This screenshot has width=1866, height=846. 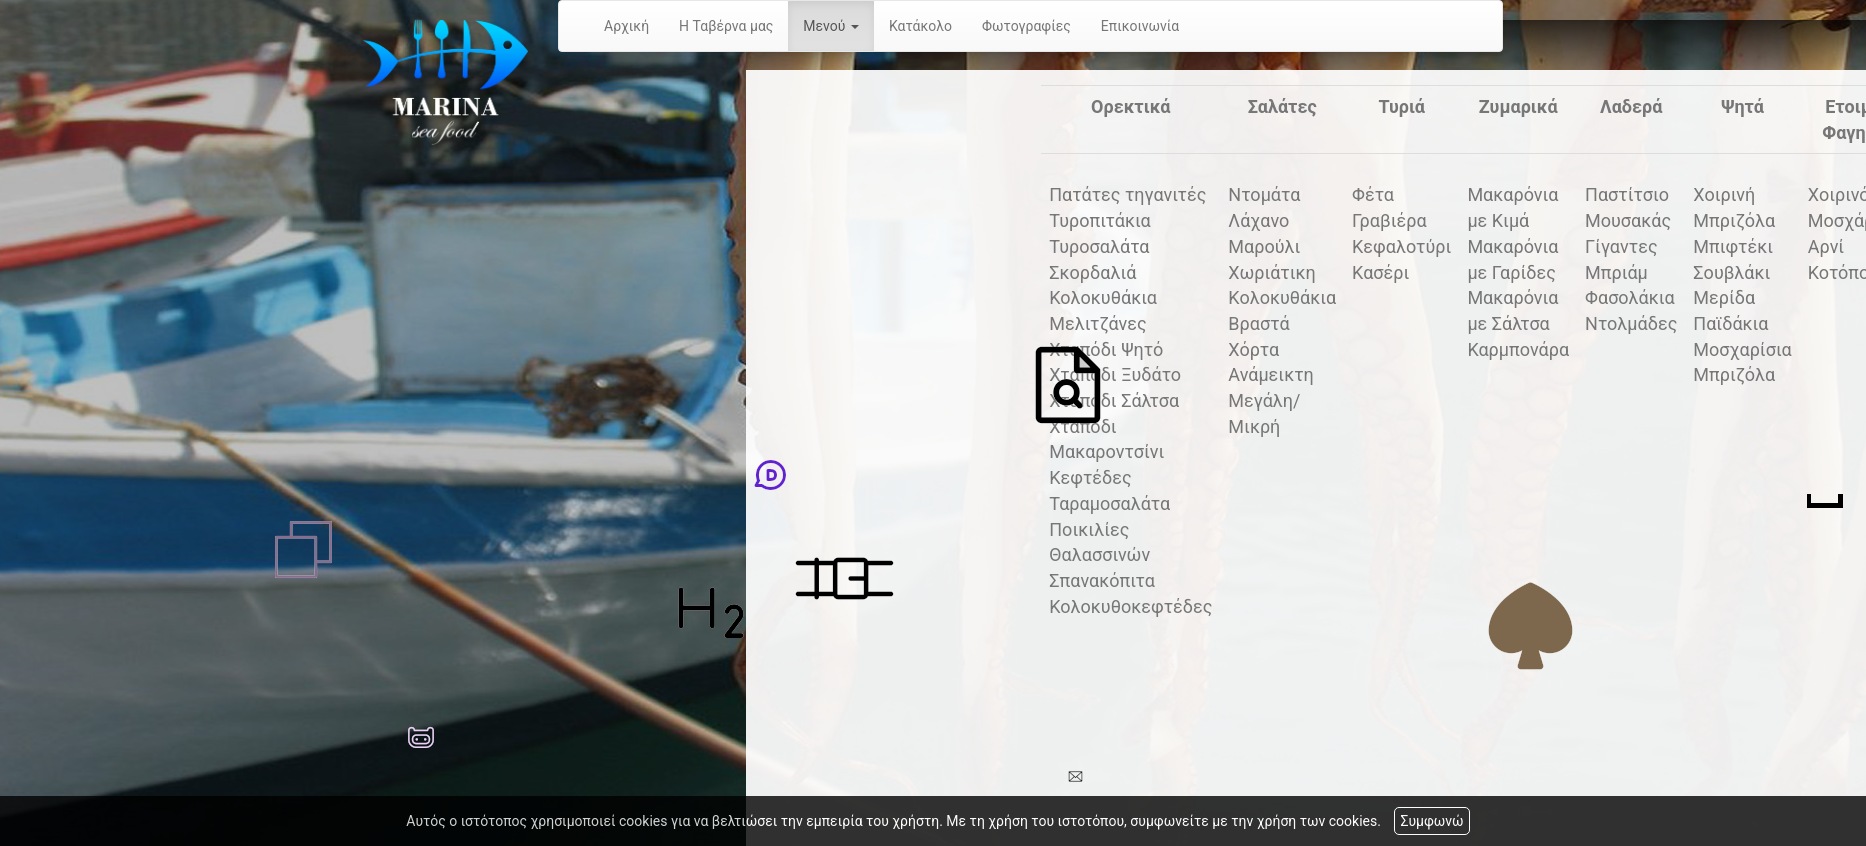 What do you see at coordinates (303, 549) in the screenshot?
I see `copy to clipboard` at bounding box center [303, 549].